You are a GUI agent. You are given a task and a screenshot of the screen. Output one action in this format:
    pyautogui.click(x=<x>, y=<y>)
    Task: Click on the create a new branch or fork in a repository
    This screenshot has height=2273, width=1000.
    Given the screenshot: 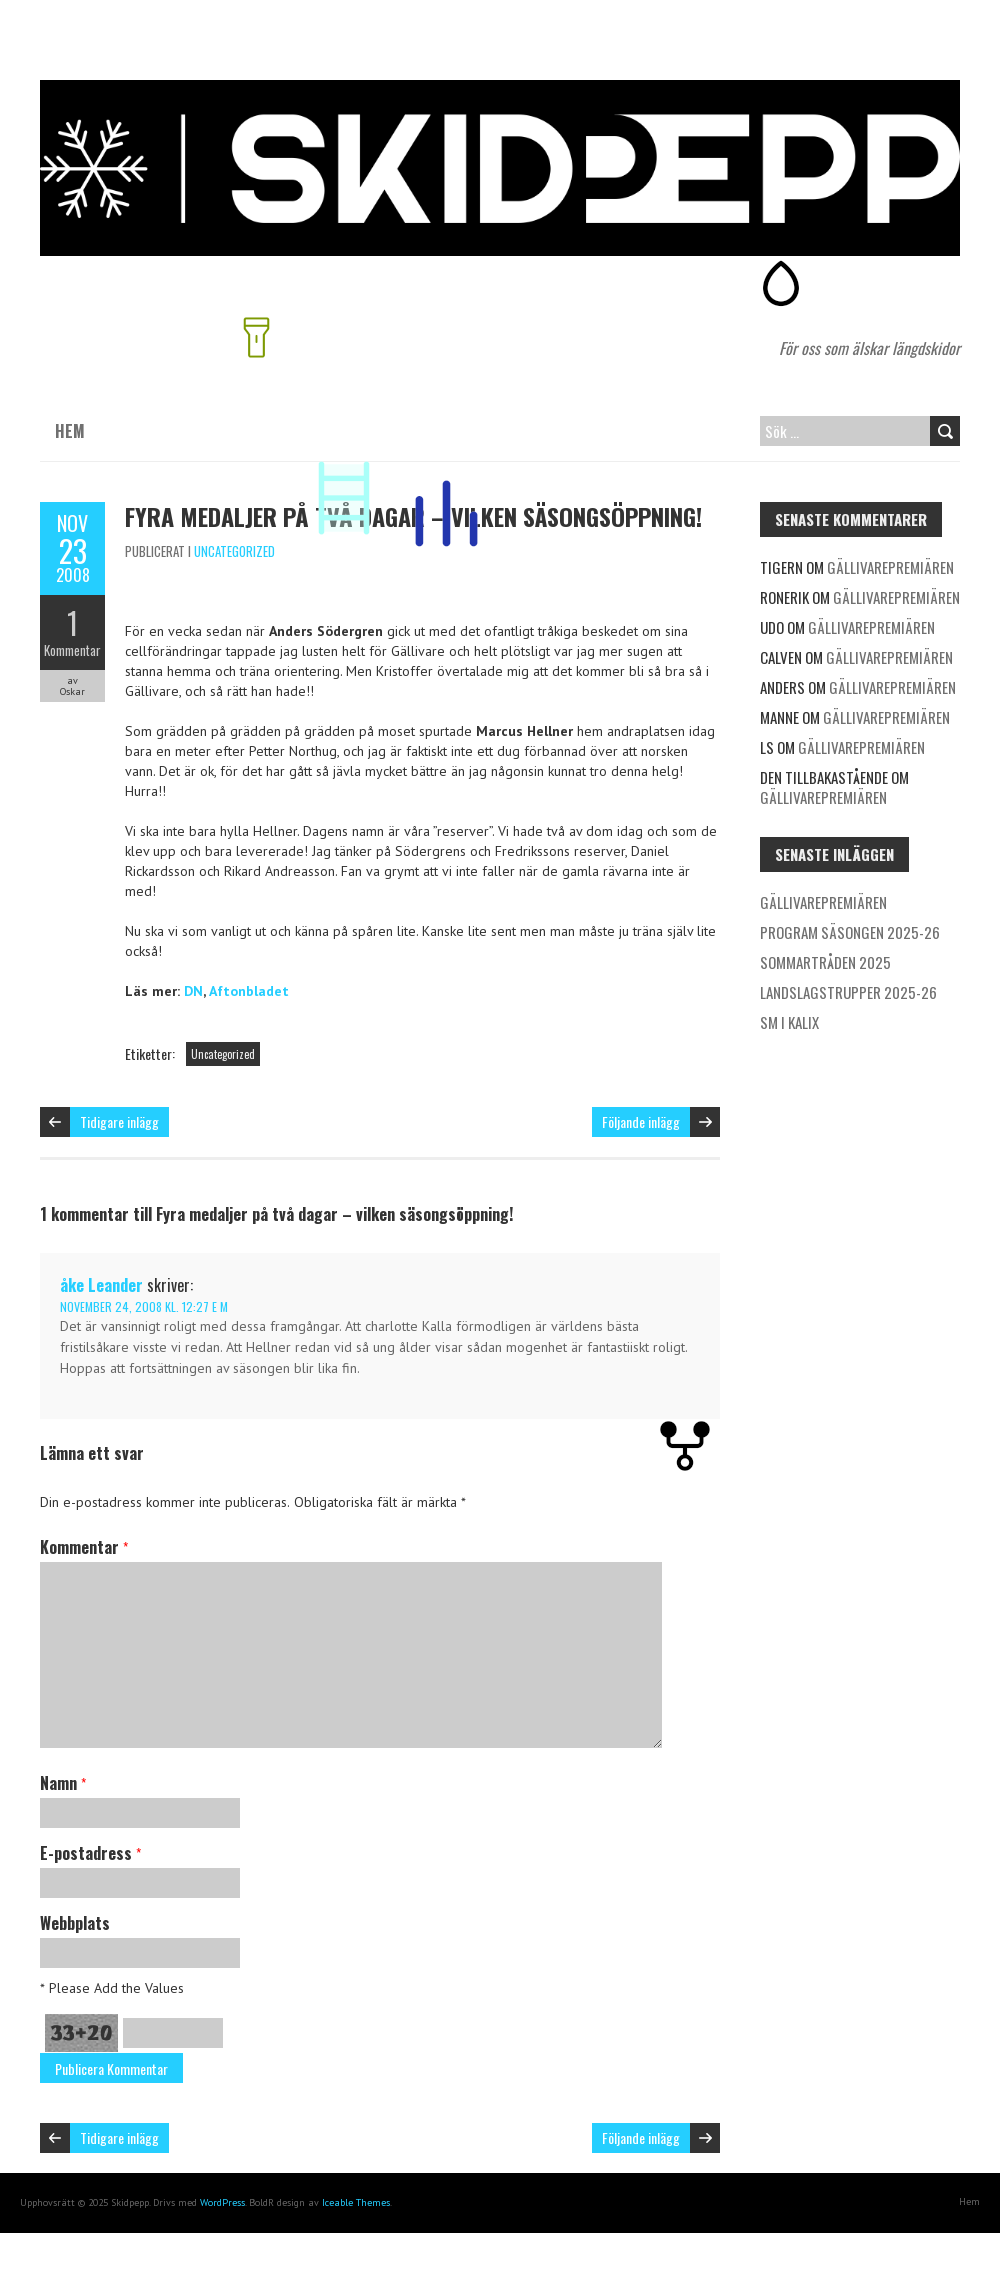 What is the action you would take?
    pyautogui.click(x=685, y=1446)
    